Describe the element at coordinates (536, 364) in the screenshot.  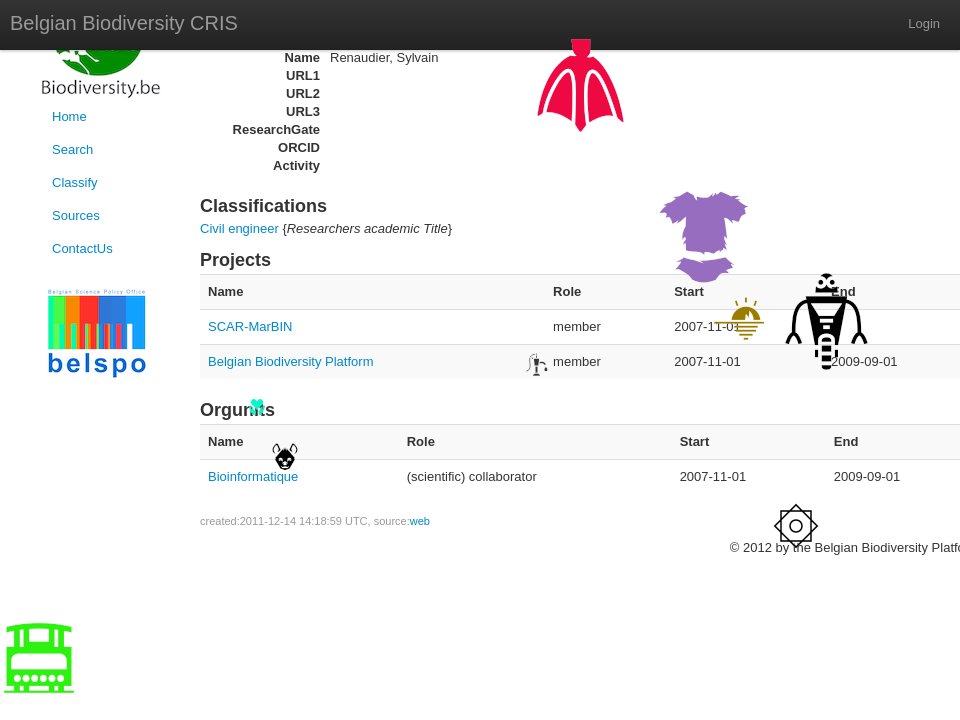
I see `manual water pump tool or equipment` at that location.